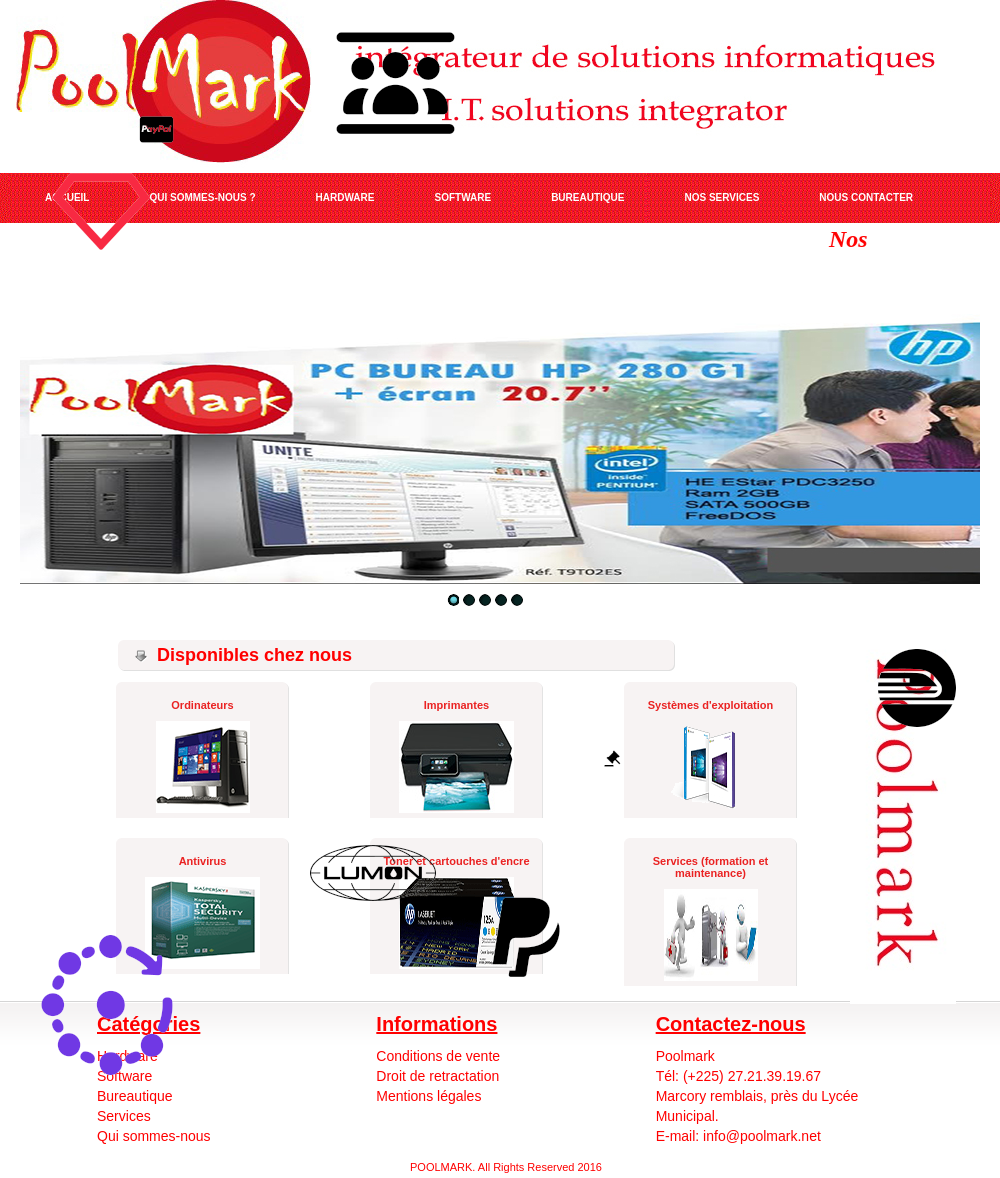 The image size is (1000, 1178). What do you see at coordinates (107, 1005) in the screenshot?
I see `open the fing network scanner app` at bounding box center [107, 1005].